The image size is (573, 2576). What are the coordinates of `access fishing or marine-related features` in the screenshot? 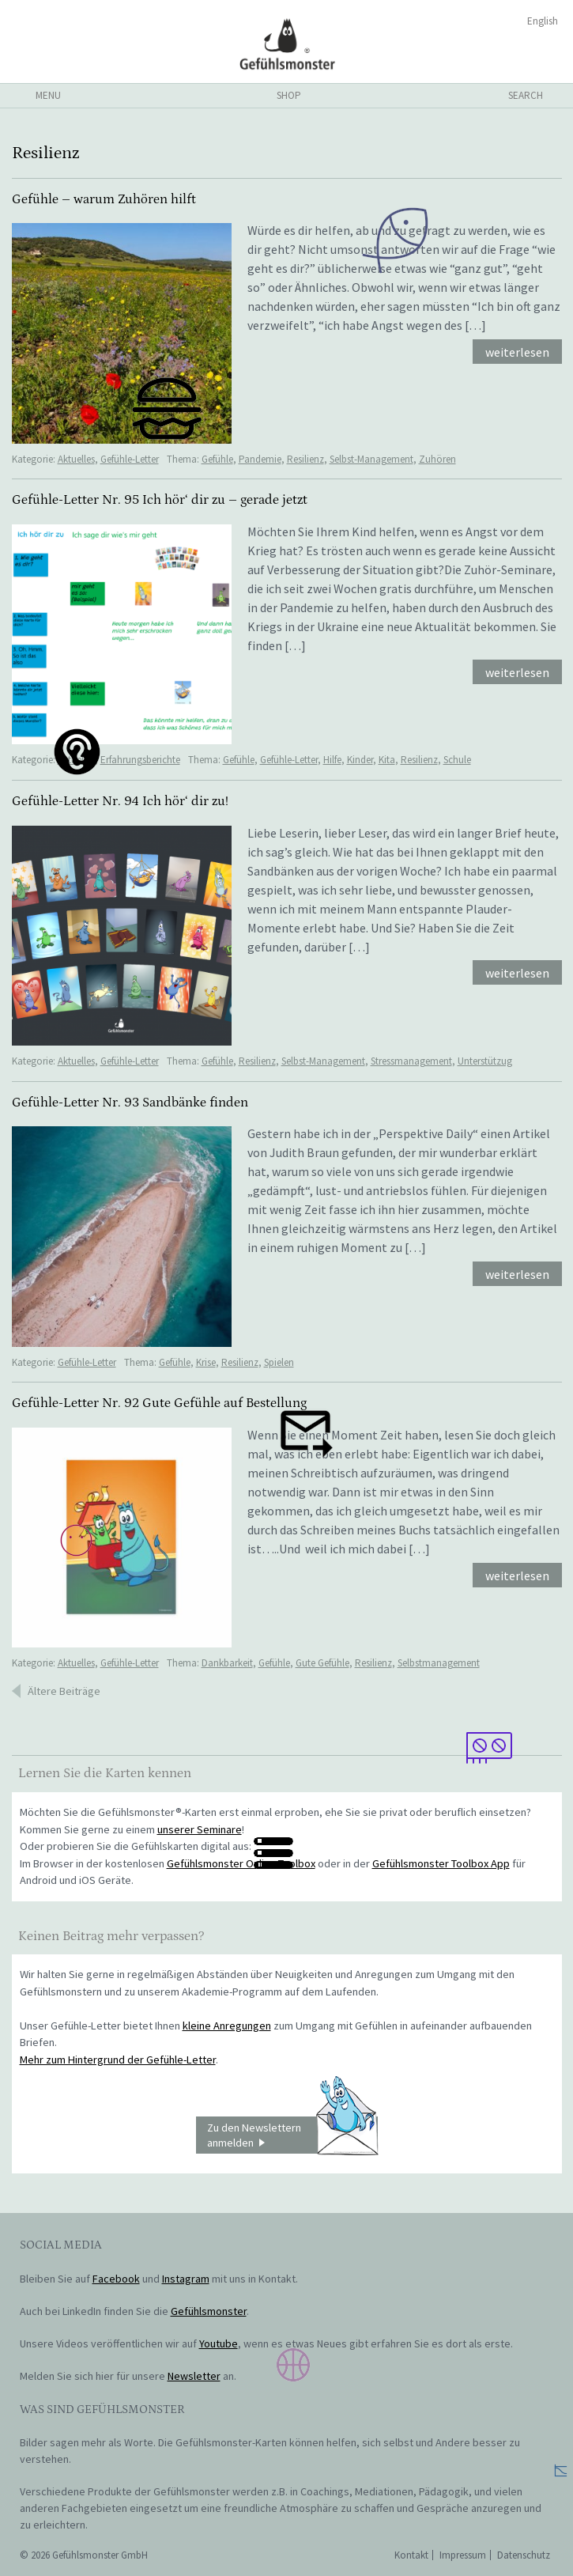 It's located at (398, 238).